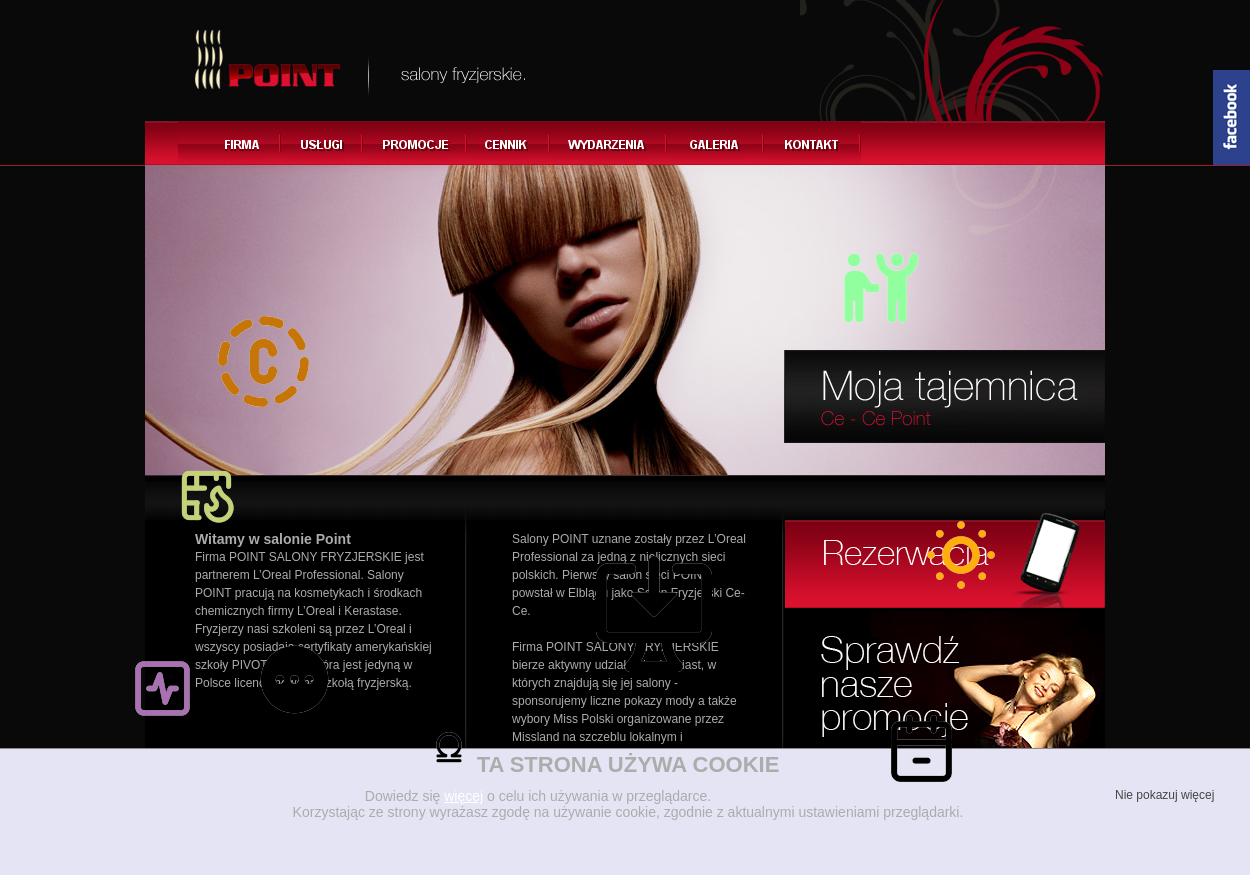 Image resolution: width=1250 pixels, height=875 pixels. Describe the element at coordinates (449, 748) in the screenshot. I see `libra zodiac sign symbol` at that location.